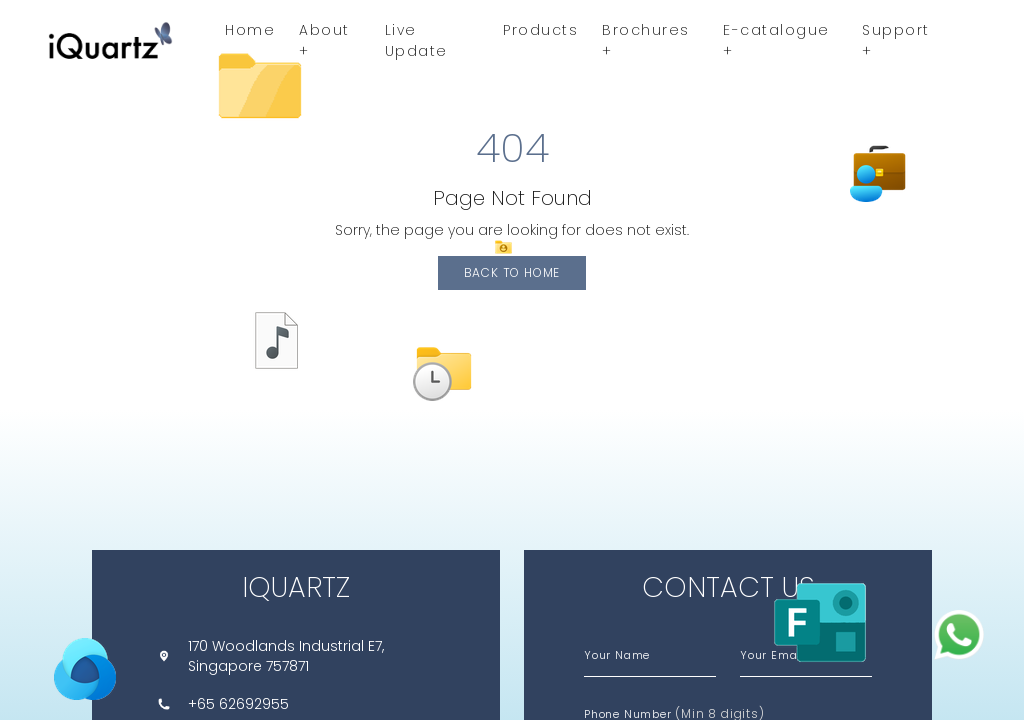 The width and height of the screenshot is (1024, 720). What do you see at coordinates (820, 623) in the screenshot?
I see `open microsoft forms app` at bounding box center [820, 623].